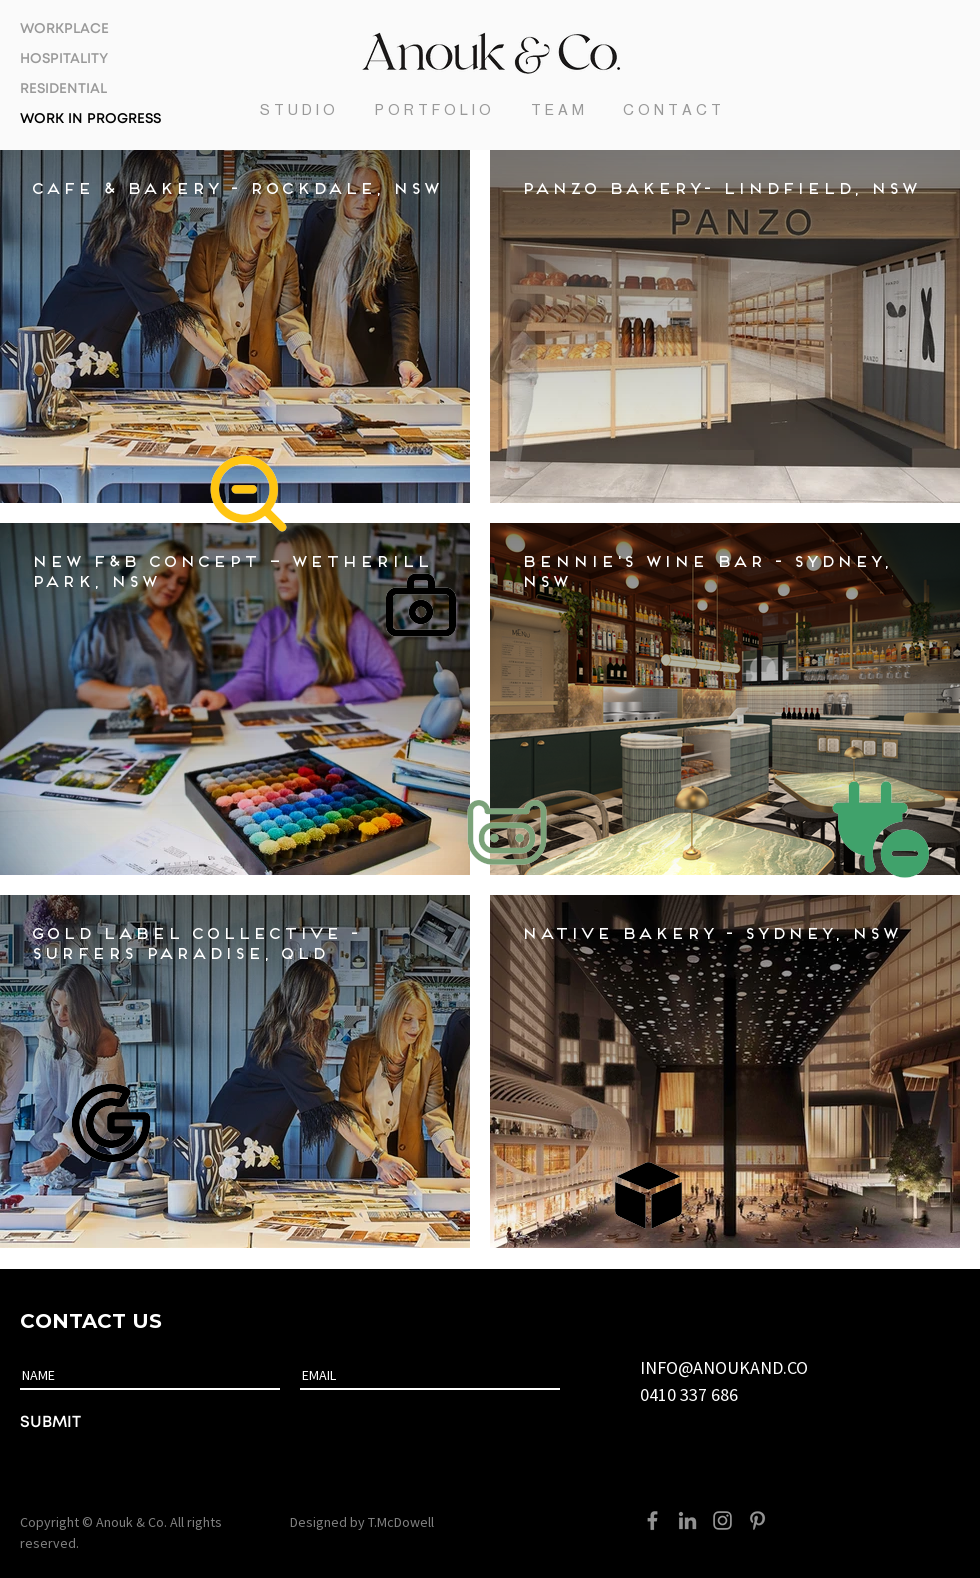 The width and height of the screenshot is (980, 1578). Describe the element at coordinates (648, 1195) in the screenshot. I see `view 3D model or object` at that location.